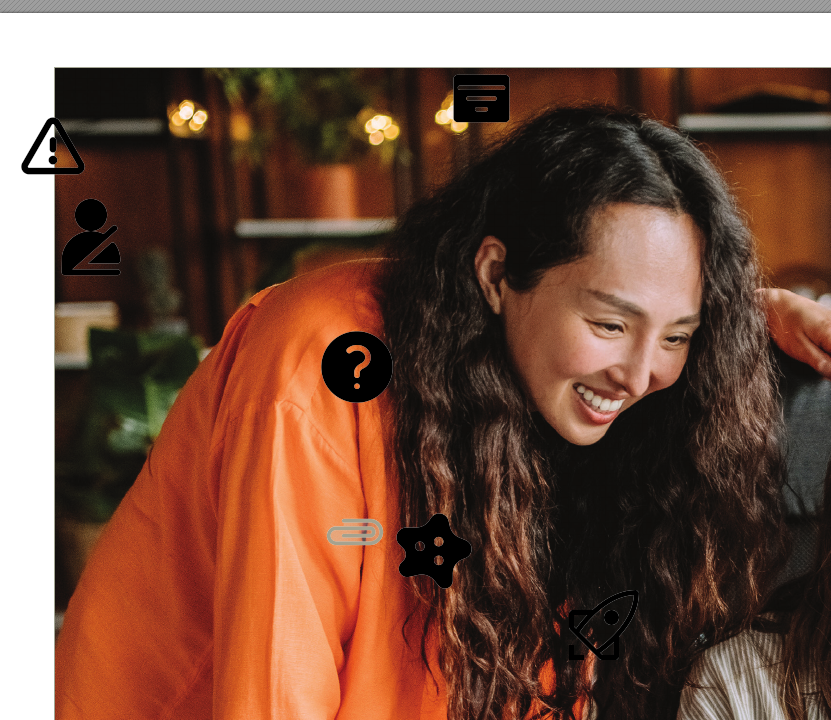  Describe the element at coordinates (481, 98) in the screenshot. I see `filter or sort content` at that location.